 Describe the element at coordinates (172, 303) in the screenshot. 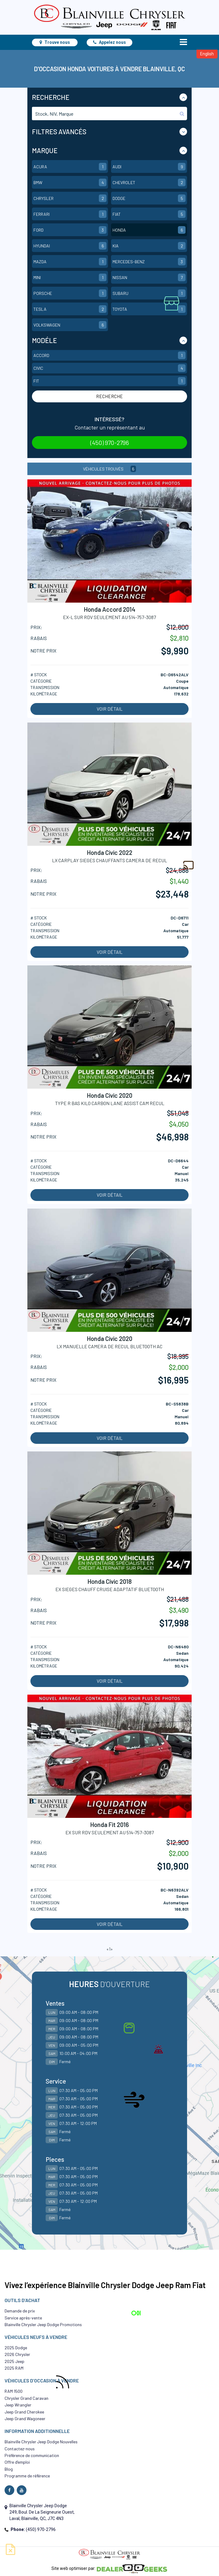

I see `access the marketplace or shop` at that location.